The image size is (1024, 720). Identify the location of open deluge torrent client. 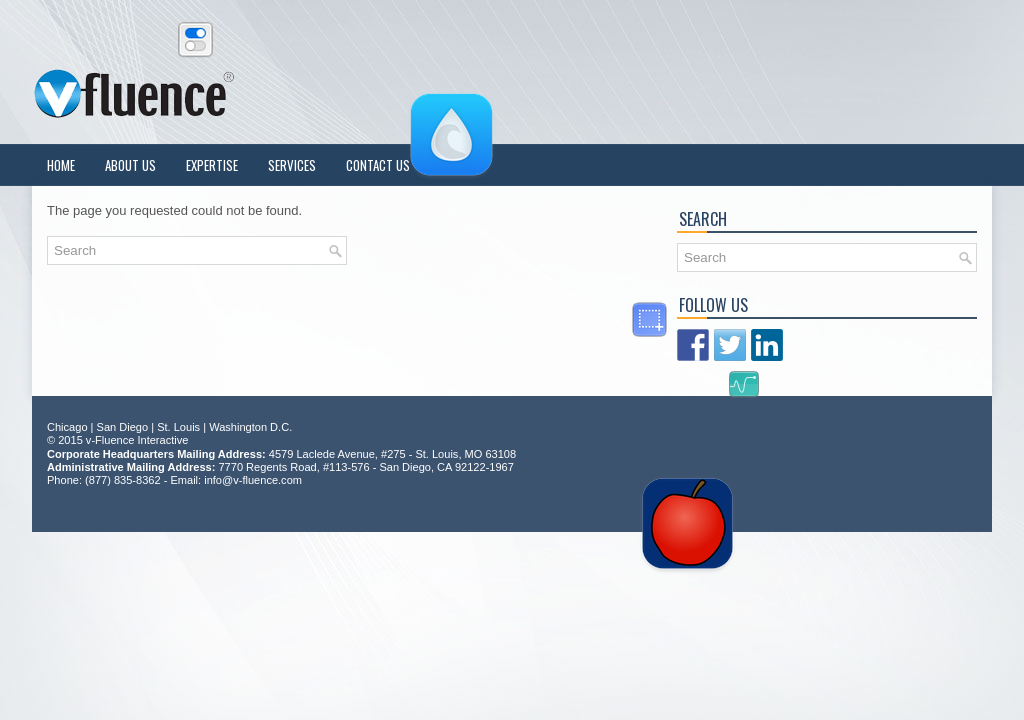
(451, 134).